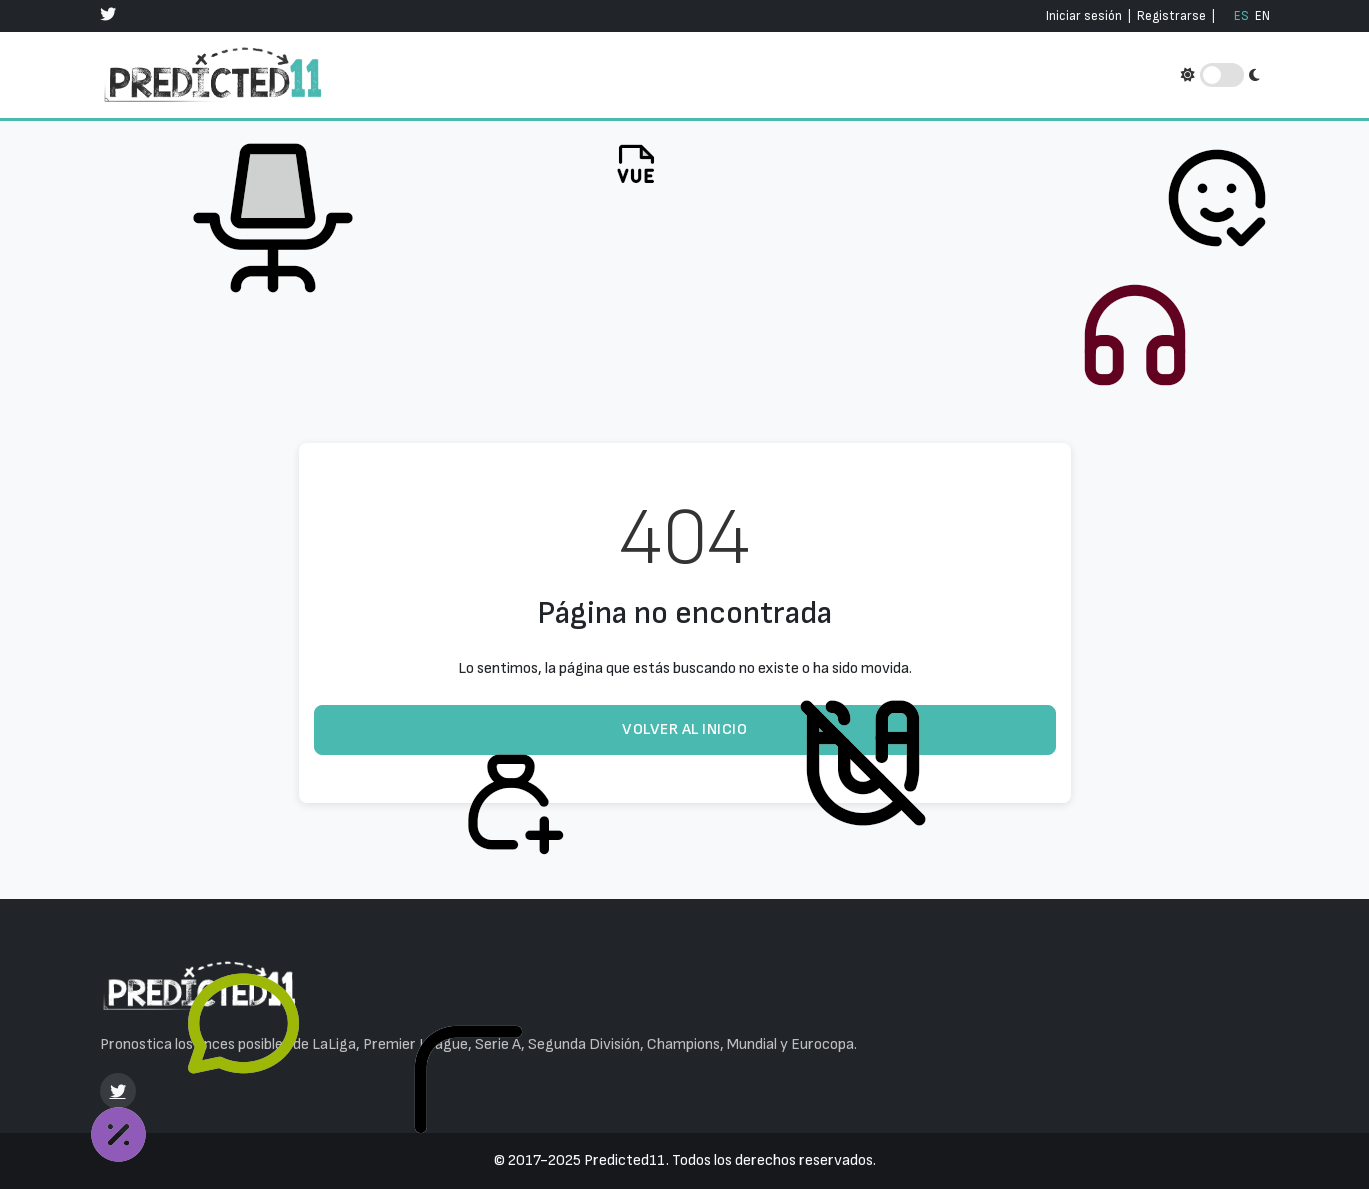  I want to click on open messaging or chat, so click(243, 1023).